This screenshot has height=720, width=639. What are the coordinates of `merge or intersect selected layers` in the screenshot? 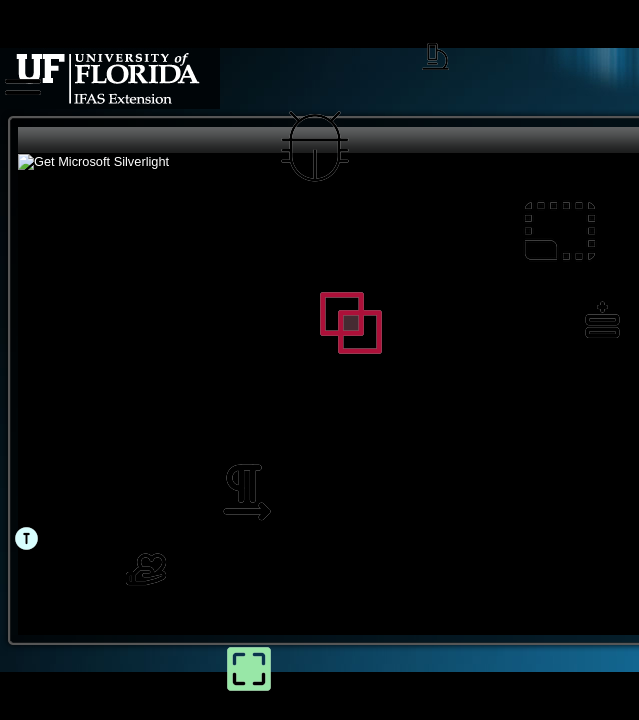 It's located at (351, 323).